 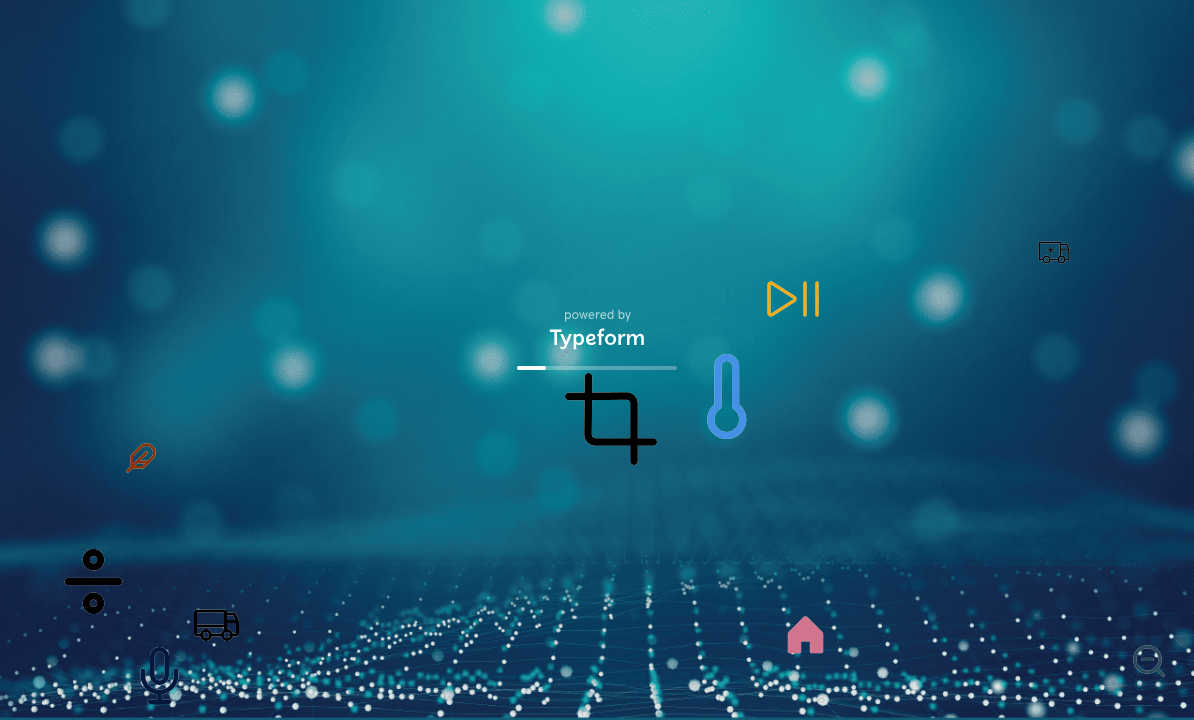 I want to click on view current temperature, so click(x=728, y=396).